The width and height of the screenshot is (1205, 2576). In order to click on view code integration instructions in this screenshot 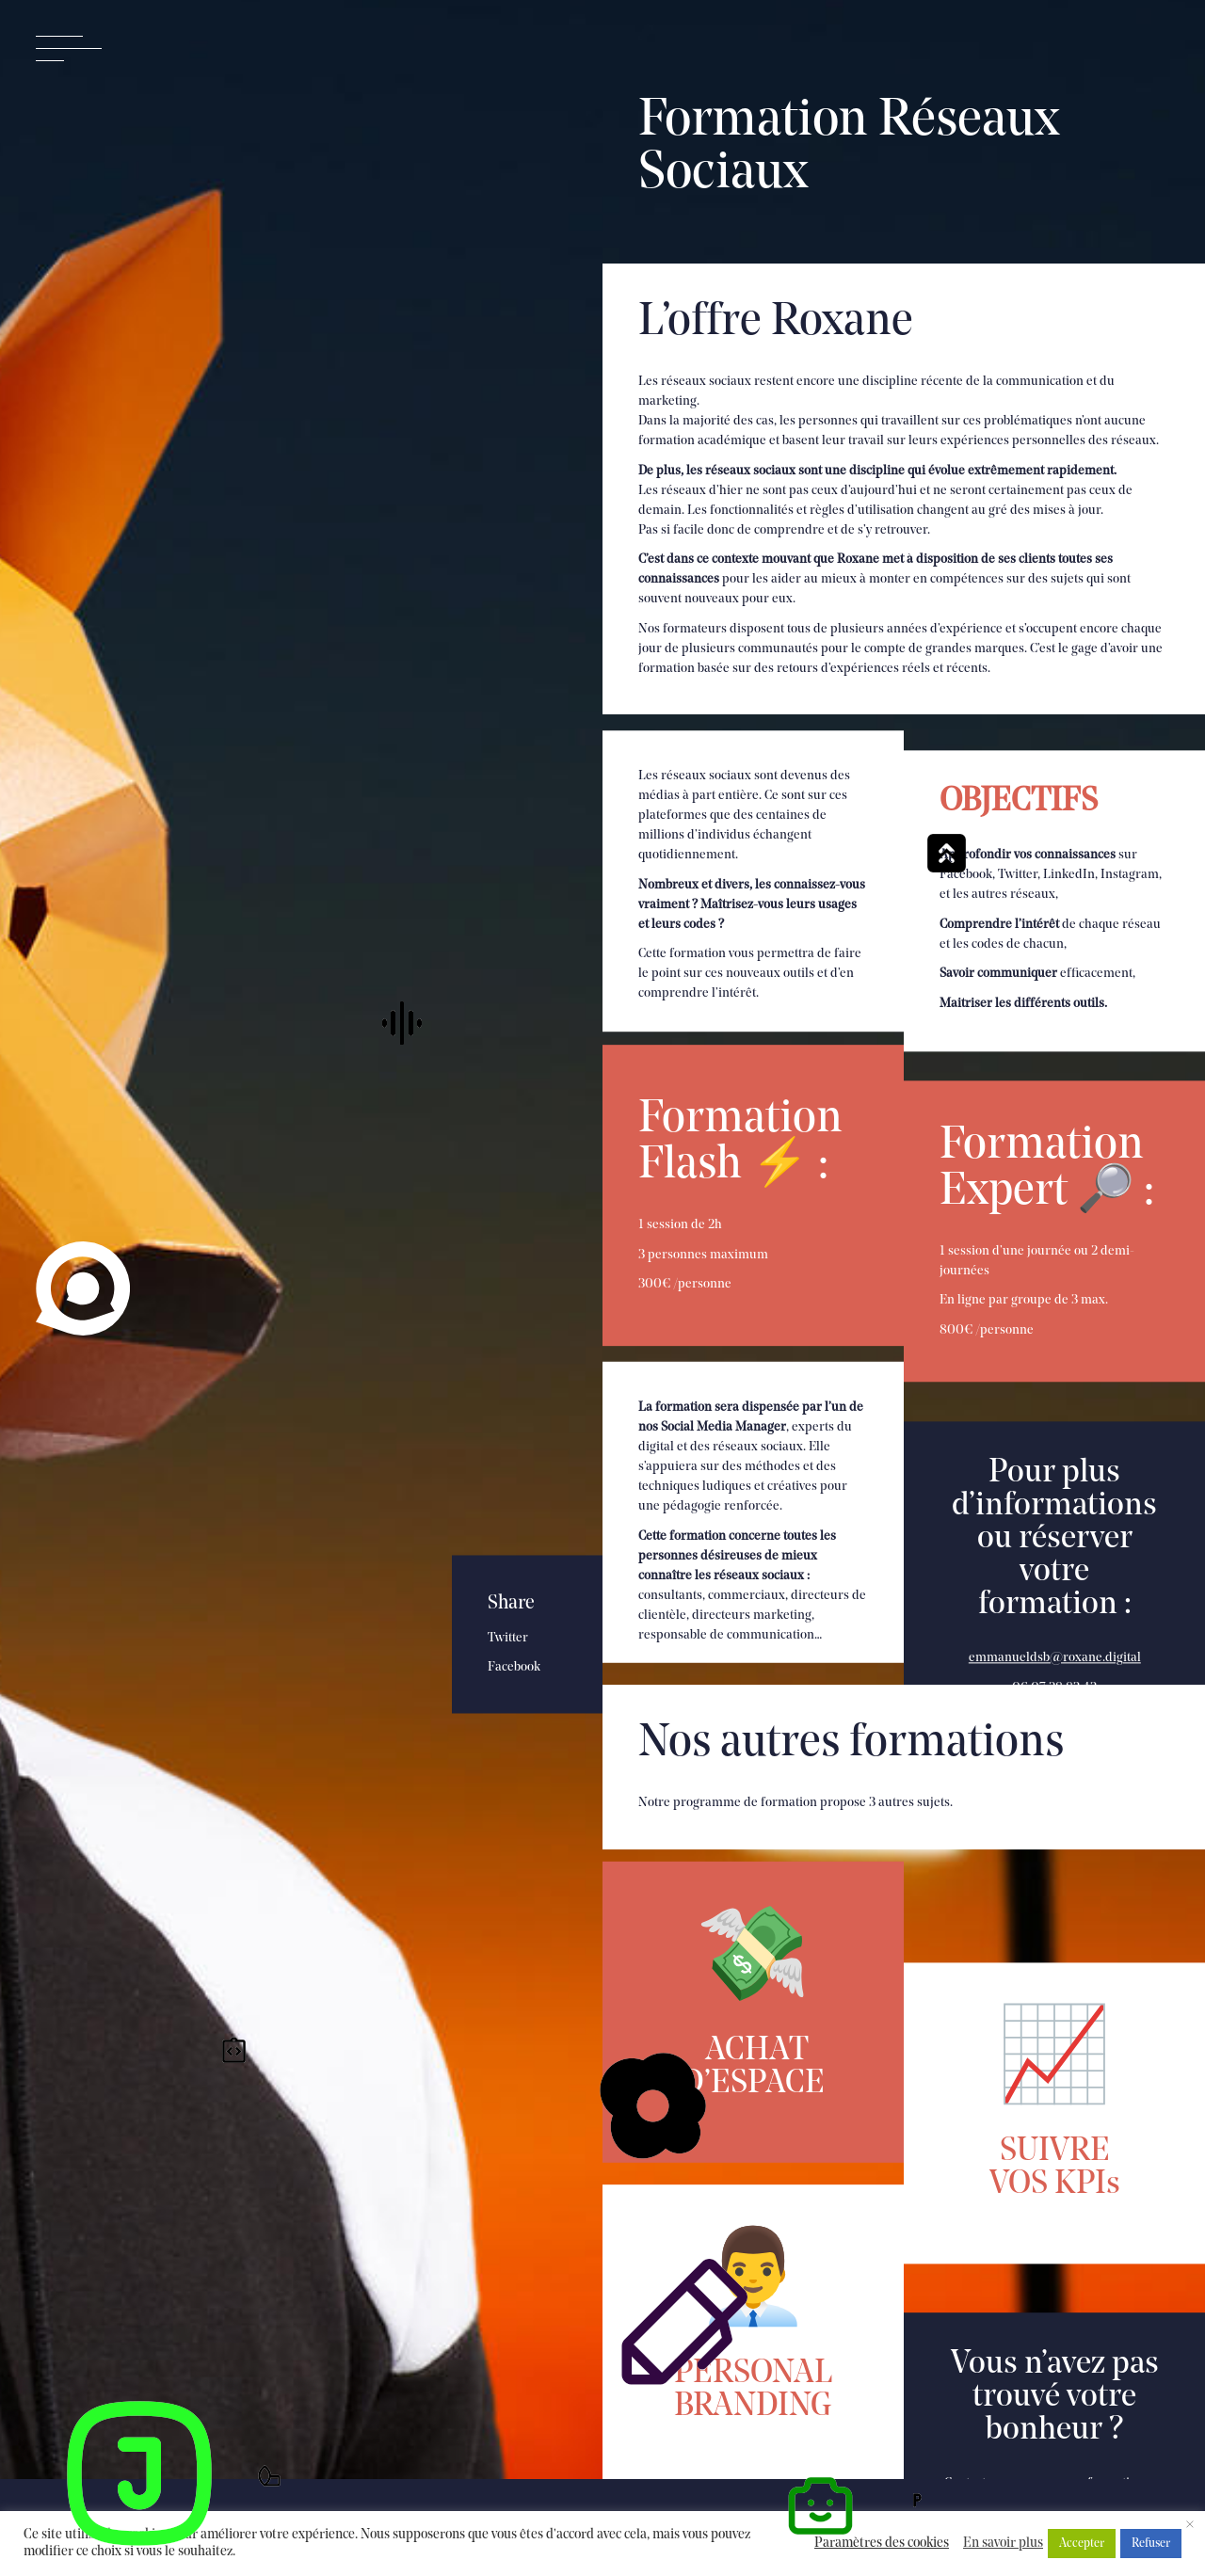, I will do `click(233, 2051)`.